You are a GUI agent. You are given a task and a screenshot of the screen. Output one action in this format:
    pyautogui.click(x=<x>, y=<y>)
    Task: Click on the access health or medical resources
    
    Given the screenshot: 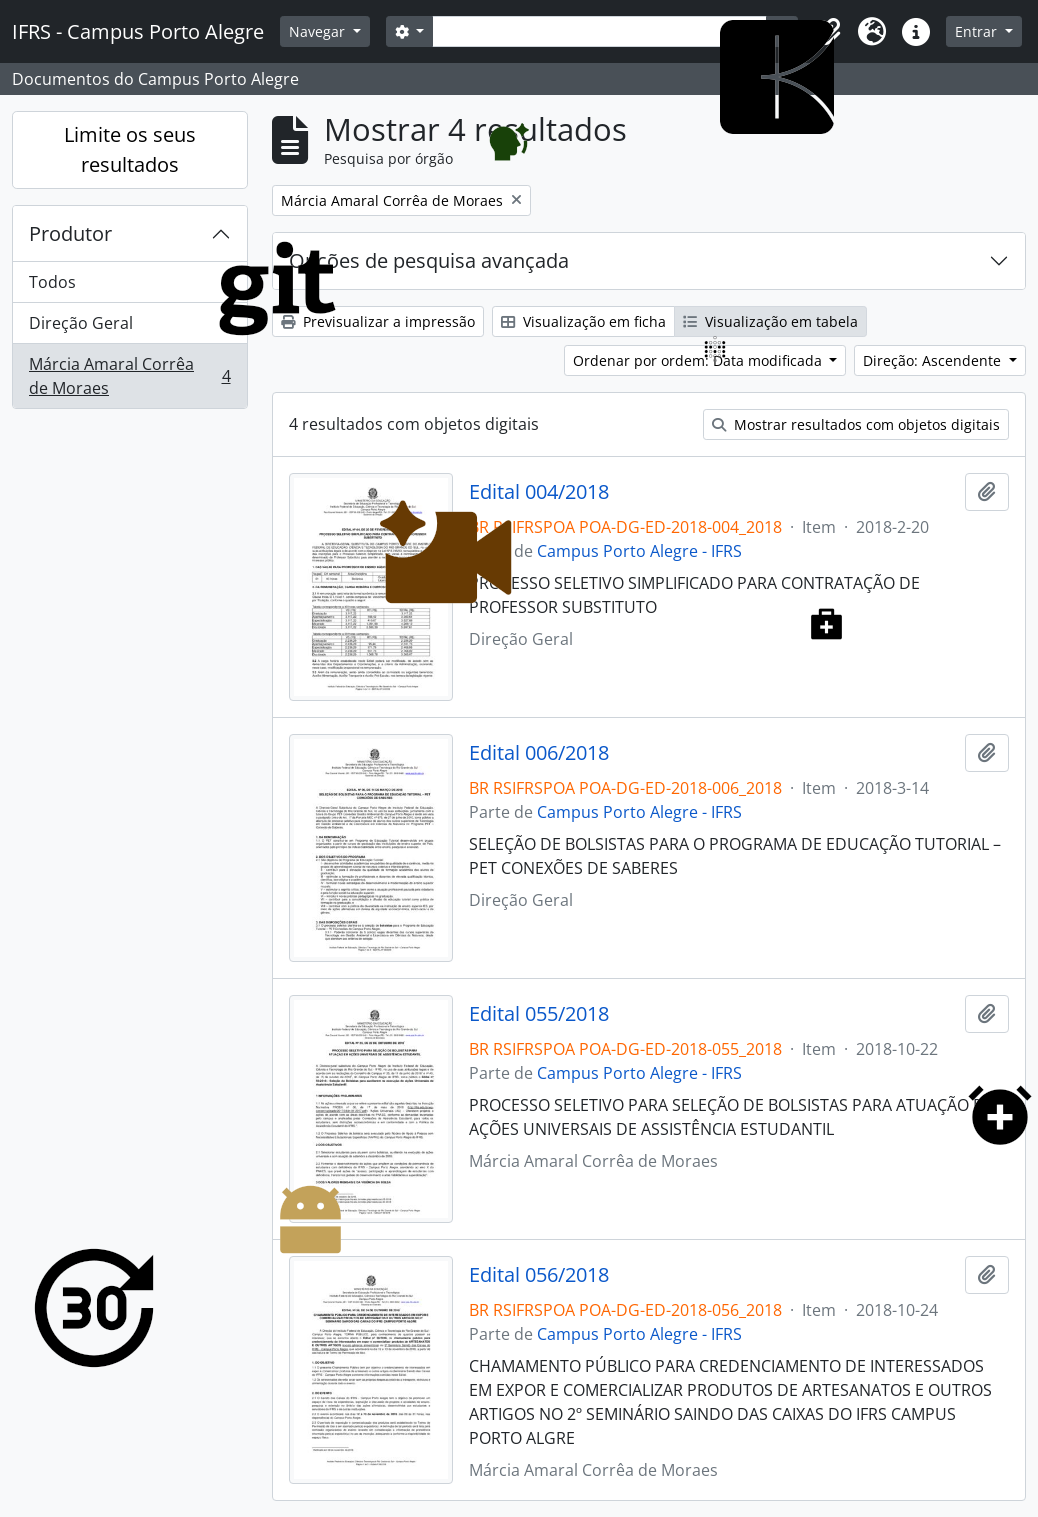 What is the action you would take?
    pyautogui.click(x=826, y=625)
    